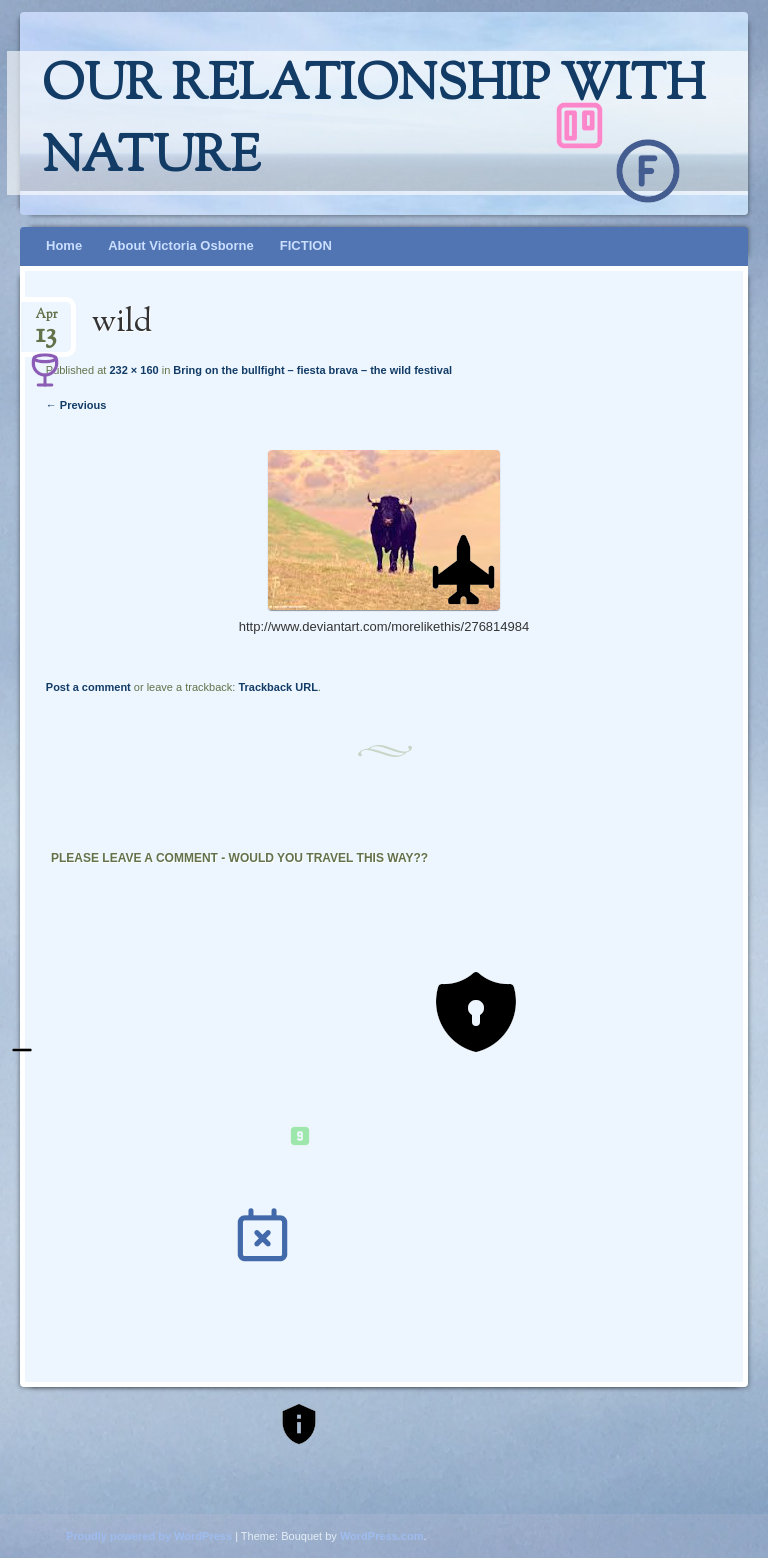 This screenshot has height=1558, width=768. What do you see at coordinates (463, 569) in the screenshot?
I see `access flight or aviation features` at bounding box center [463, 569].